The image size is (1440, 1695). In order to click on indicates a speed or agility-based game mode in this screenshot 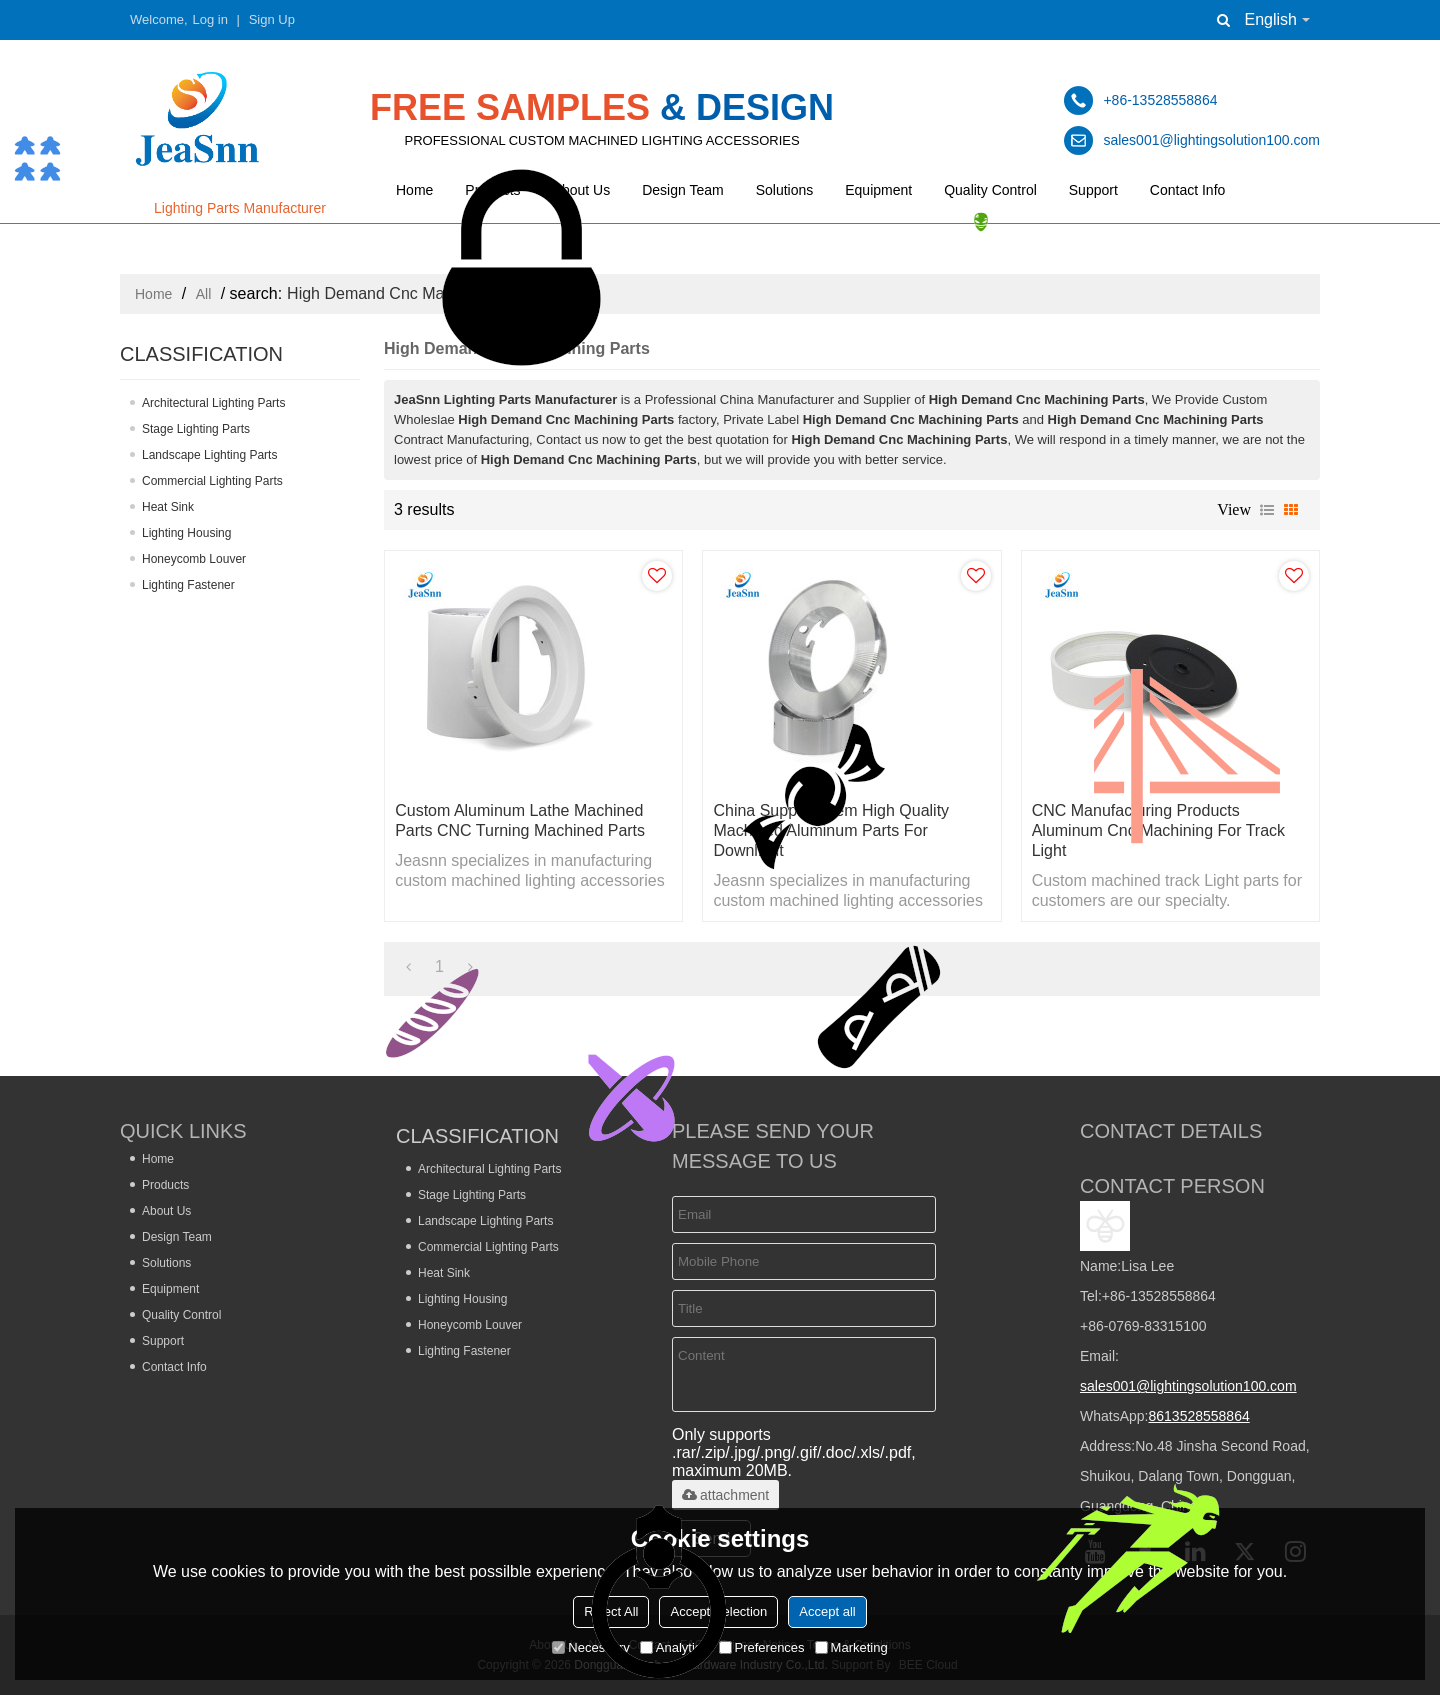, I will do `click(1128, 1560)`.